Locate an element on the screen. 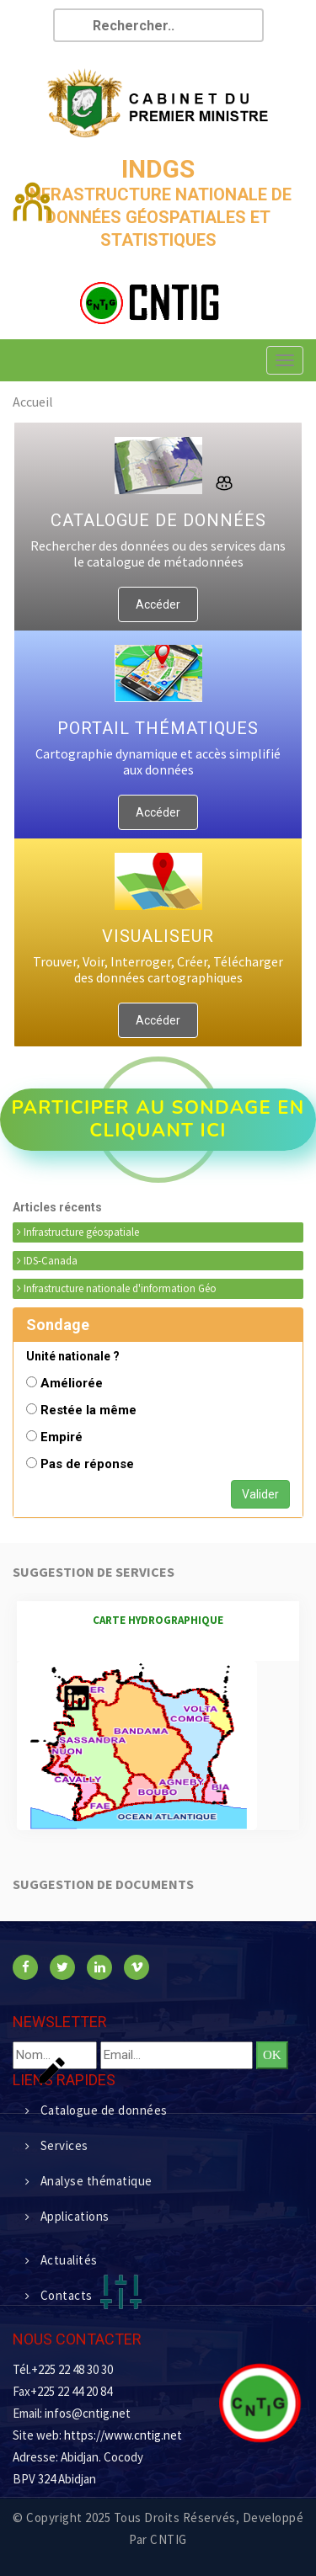  access audio or sound settings is located at coordinates (121, 2291).